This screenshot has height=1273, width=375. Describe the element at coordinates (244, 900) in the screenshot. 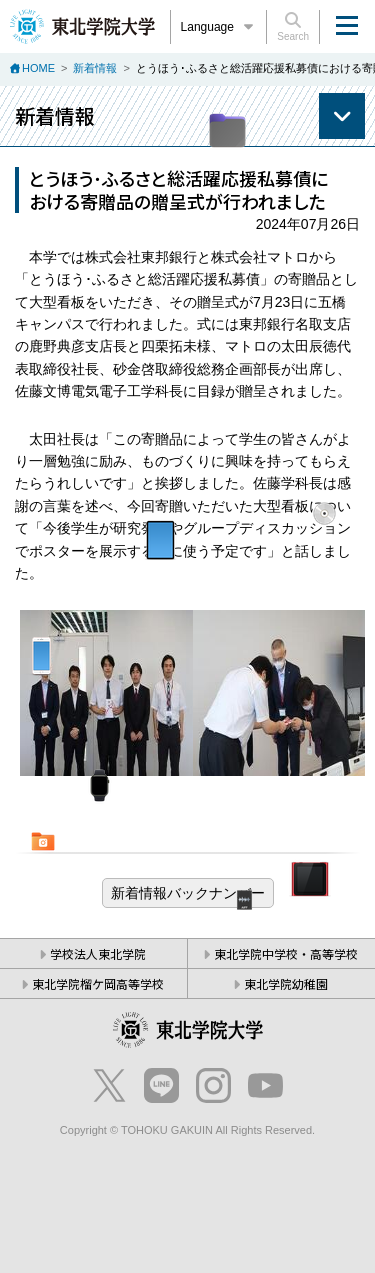

I see `an AIFF audio file in GarageBand or Logic Pro` at that location.